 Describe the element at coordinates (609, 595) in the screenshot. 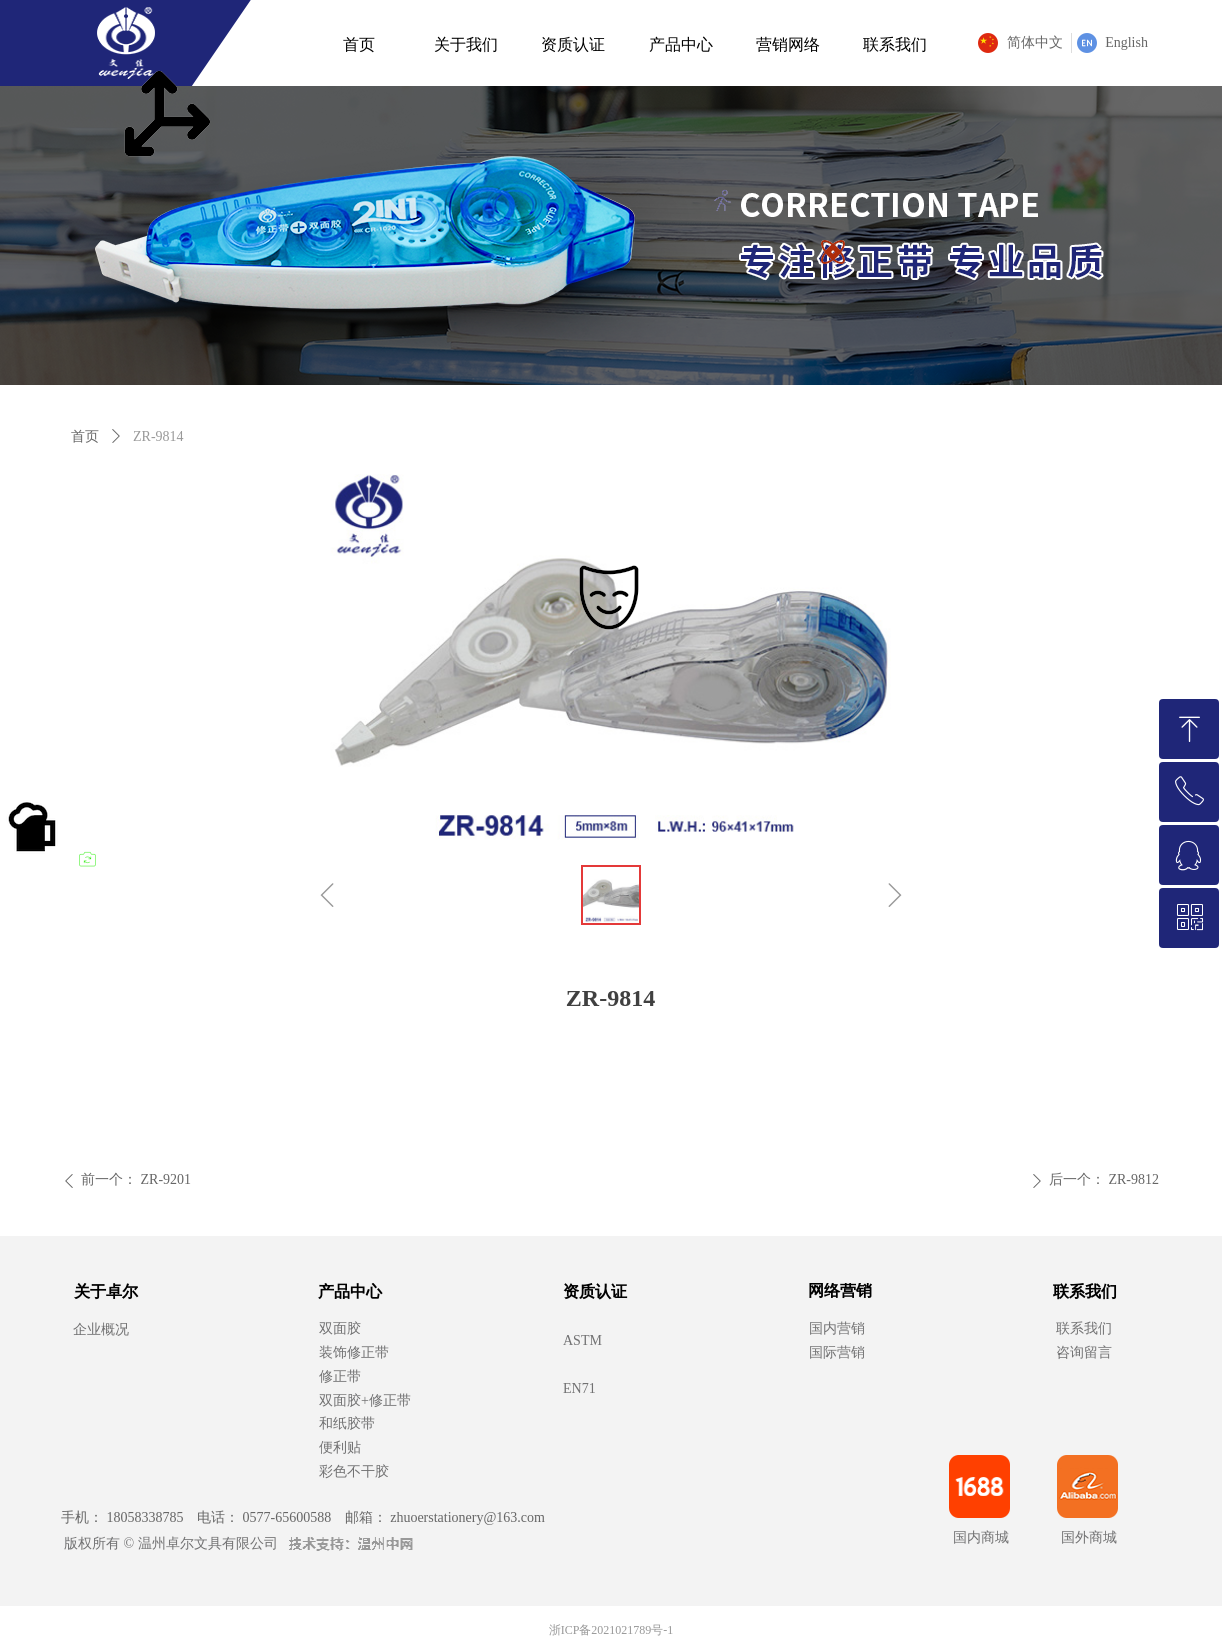

I see `access theater or entertainment mode` at that location.